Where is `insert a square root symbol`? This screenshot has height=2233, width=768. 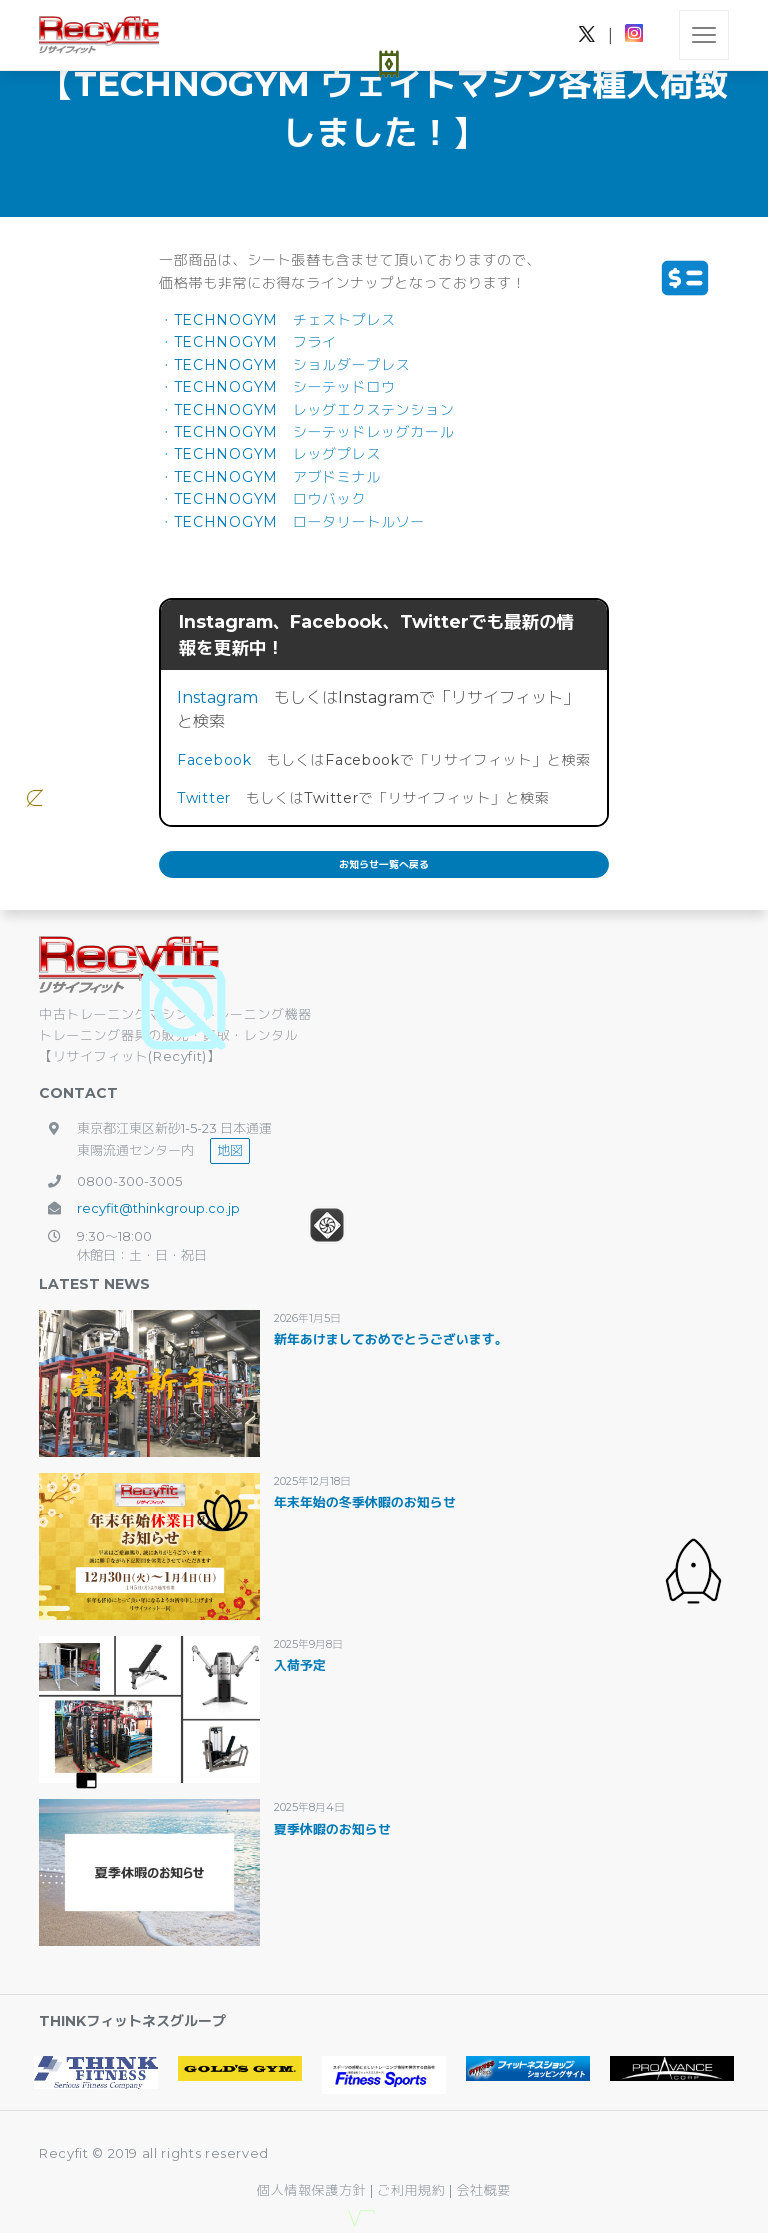
insert a square root symbol is located at coordinates (360, 2216).